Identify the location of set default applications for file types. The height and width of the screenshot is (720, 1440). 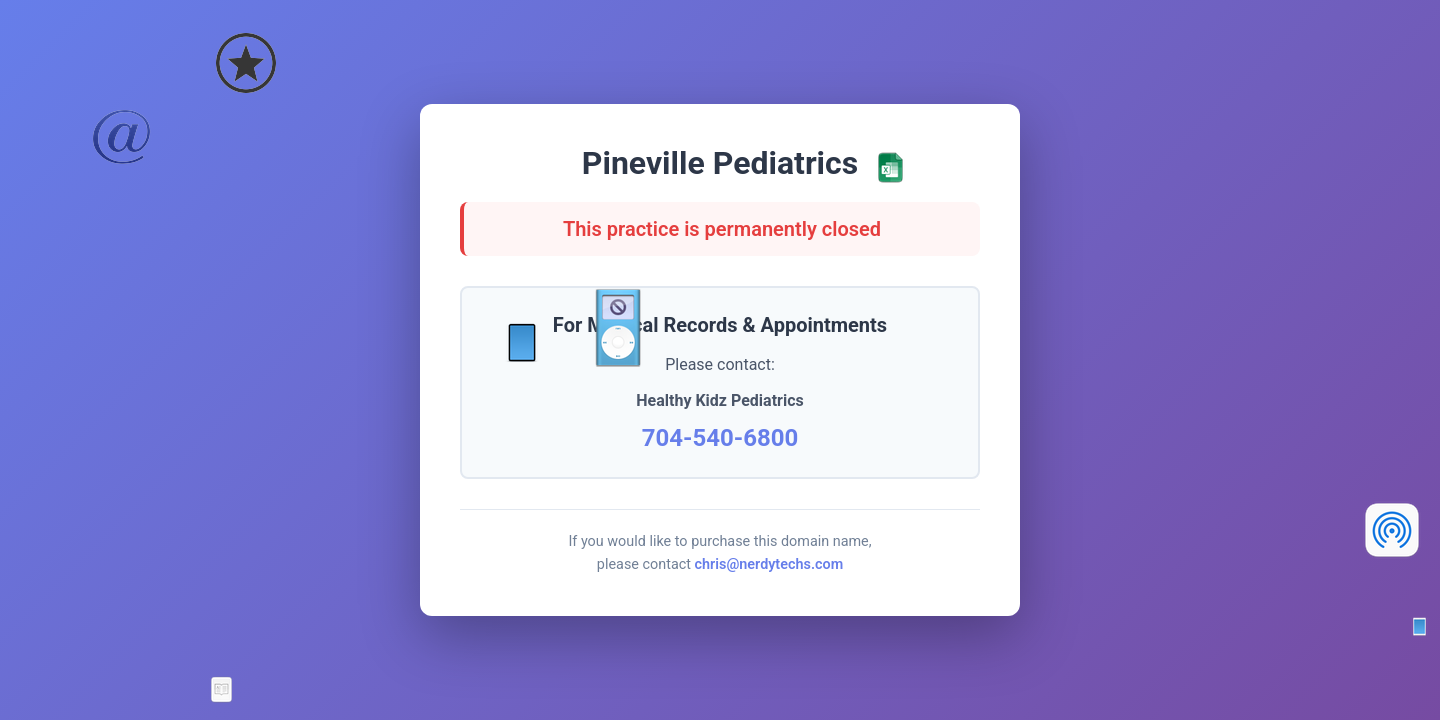
(246, 63).